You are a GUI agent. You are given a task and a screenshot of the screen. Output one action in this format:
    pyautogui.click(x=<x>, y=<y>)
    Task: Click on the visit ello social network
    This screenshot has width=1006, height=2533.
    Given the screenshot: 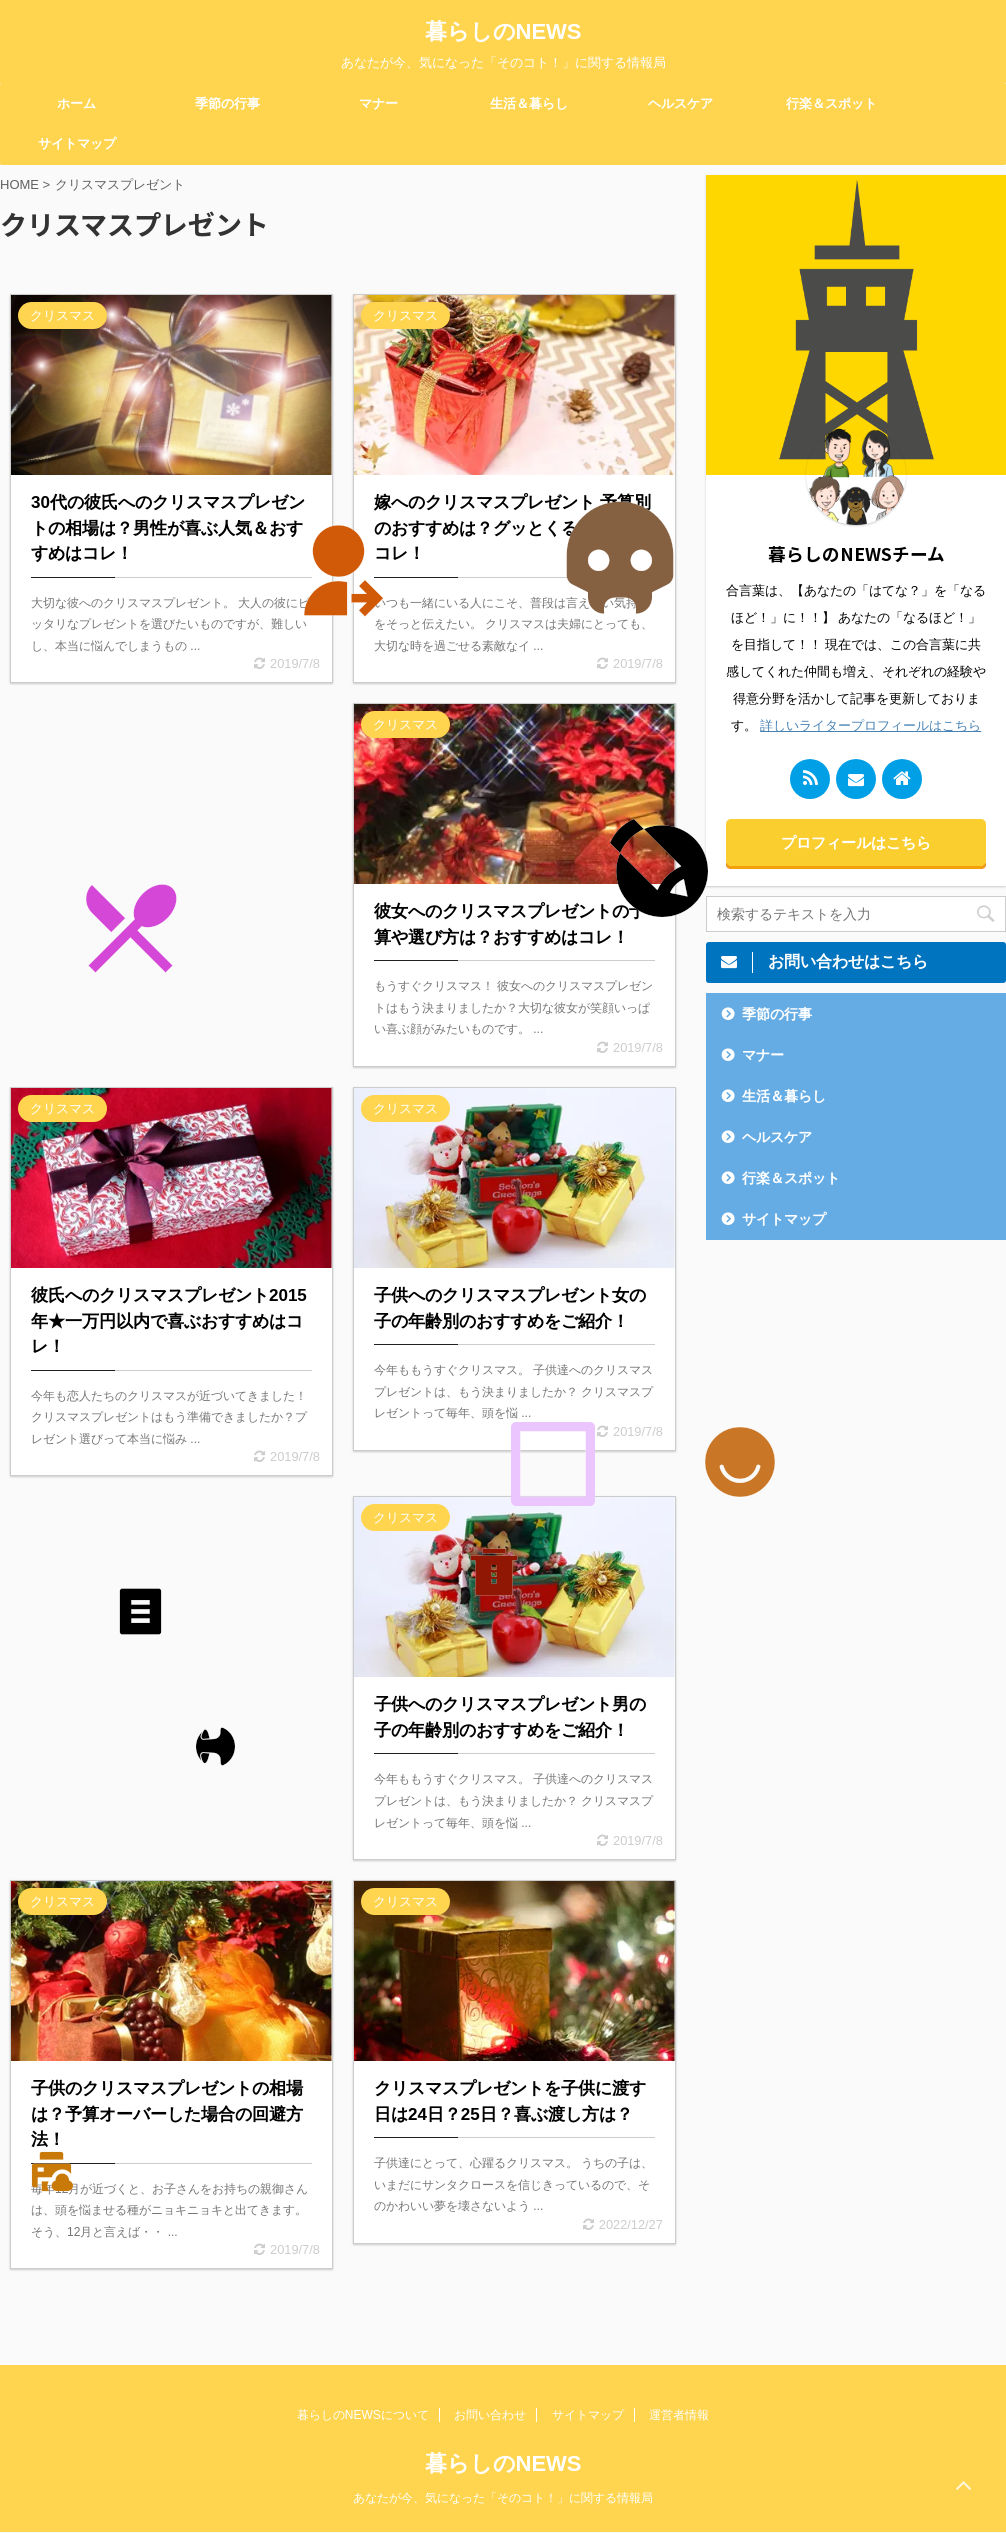 What is the action you would take?
    pyautogui.click(x=740, y=1462)
    